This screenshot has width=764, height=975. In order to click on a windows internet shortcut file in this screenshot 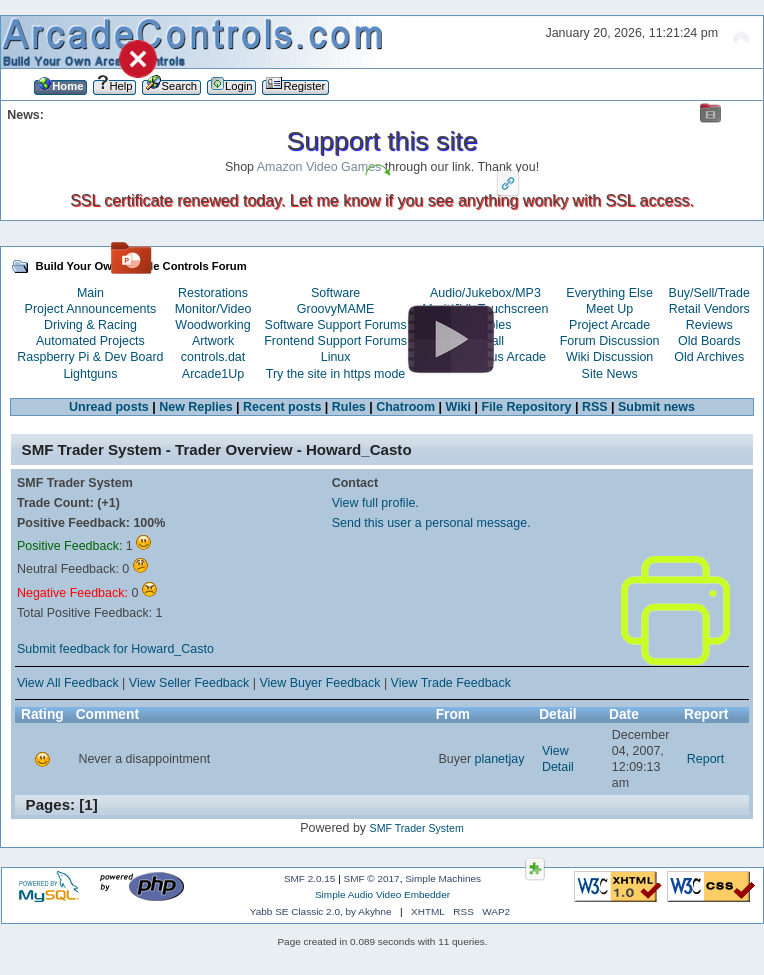, I will do `click(508, 183)`.